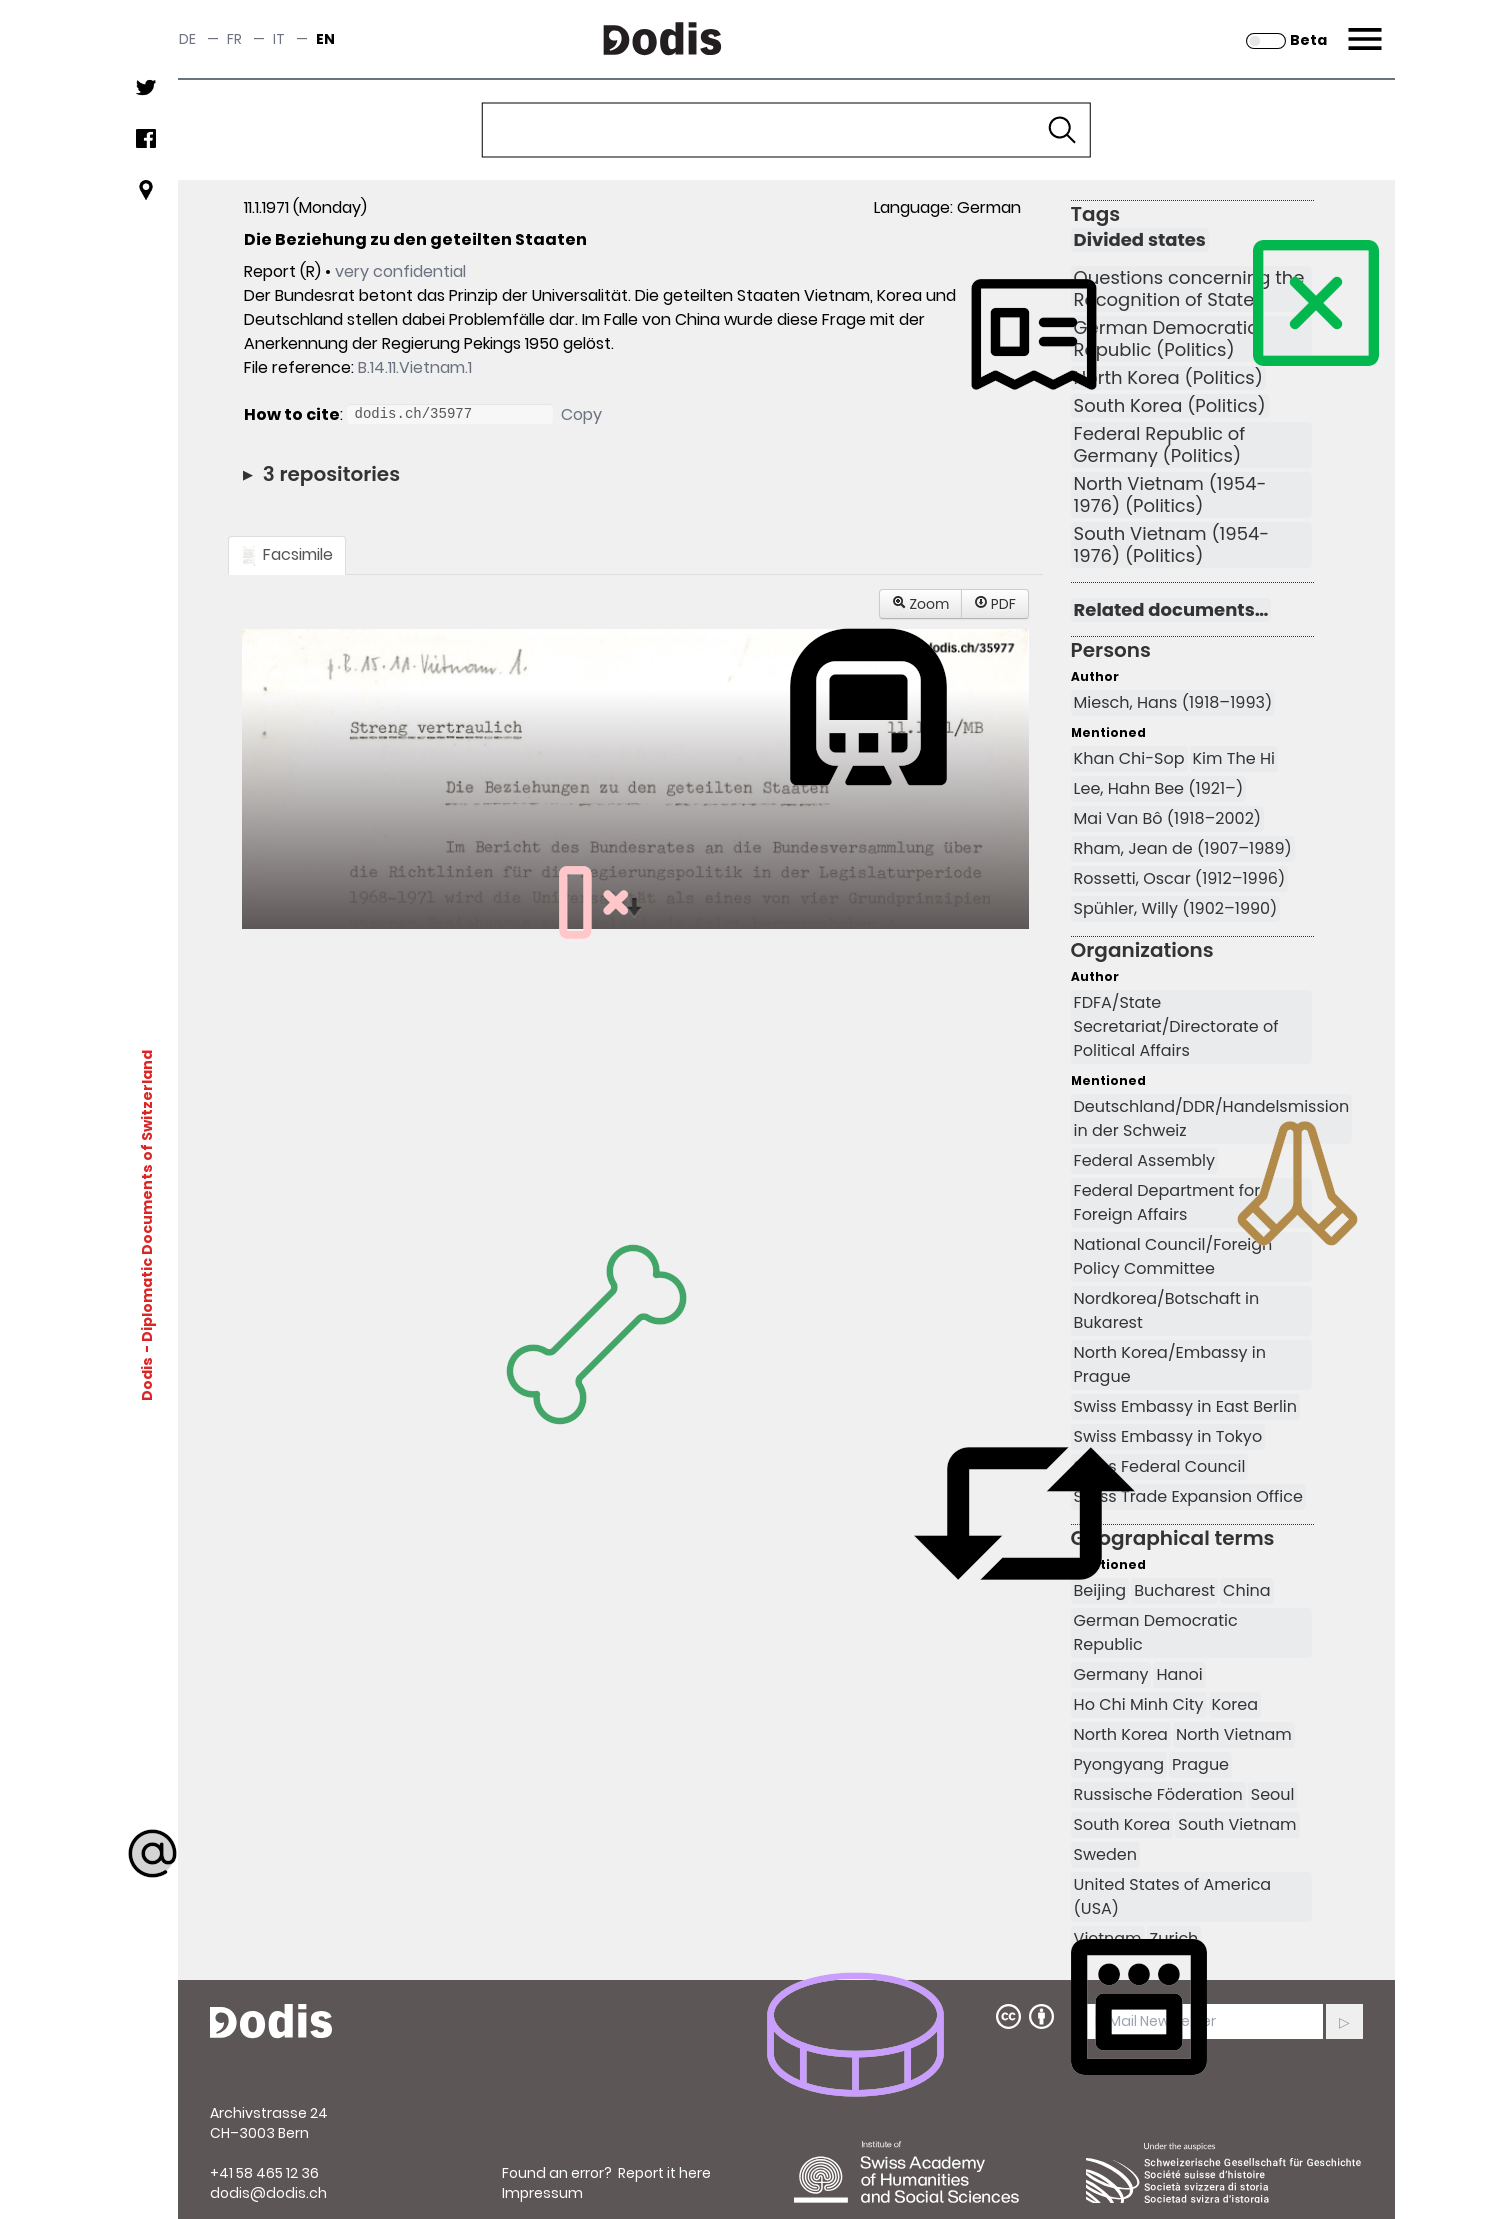  I want to click on remove a column from a table or layout, so click(591, 902).